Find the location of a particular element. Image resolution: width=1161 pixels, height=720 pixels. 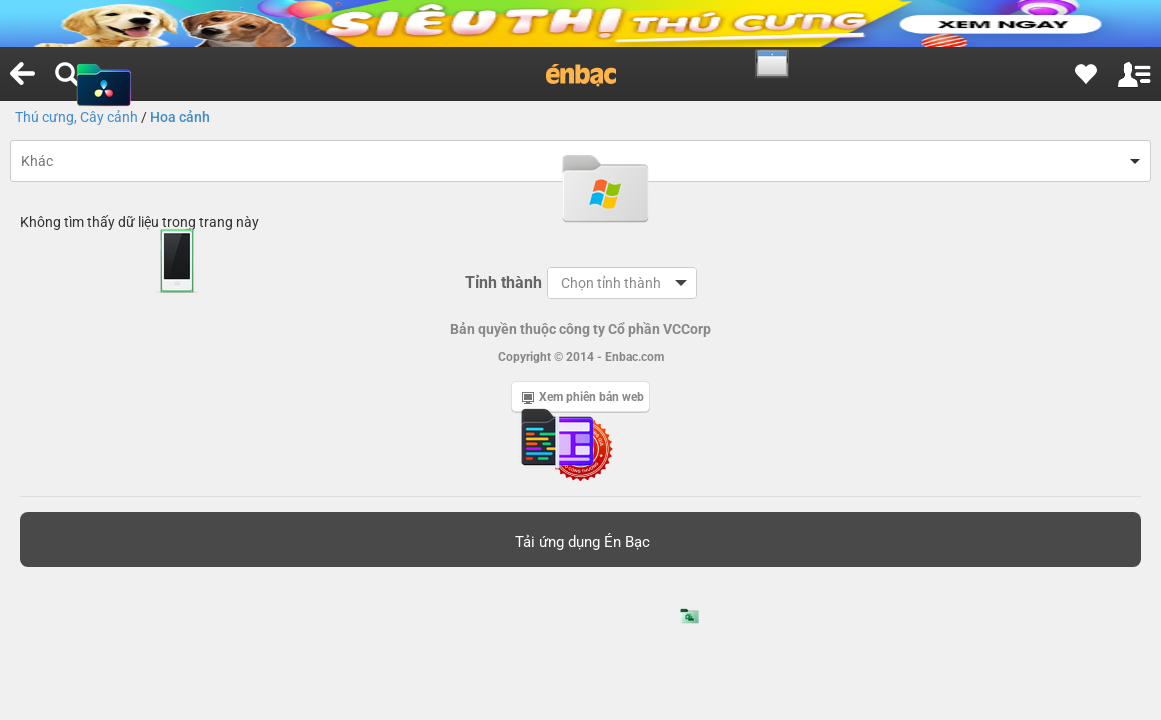

open davinci resolve project files folder is located at coordinates (103, 86).